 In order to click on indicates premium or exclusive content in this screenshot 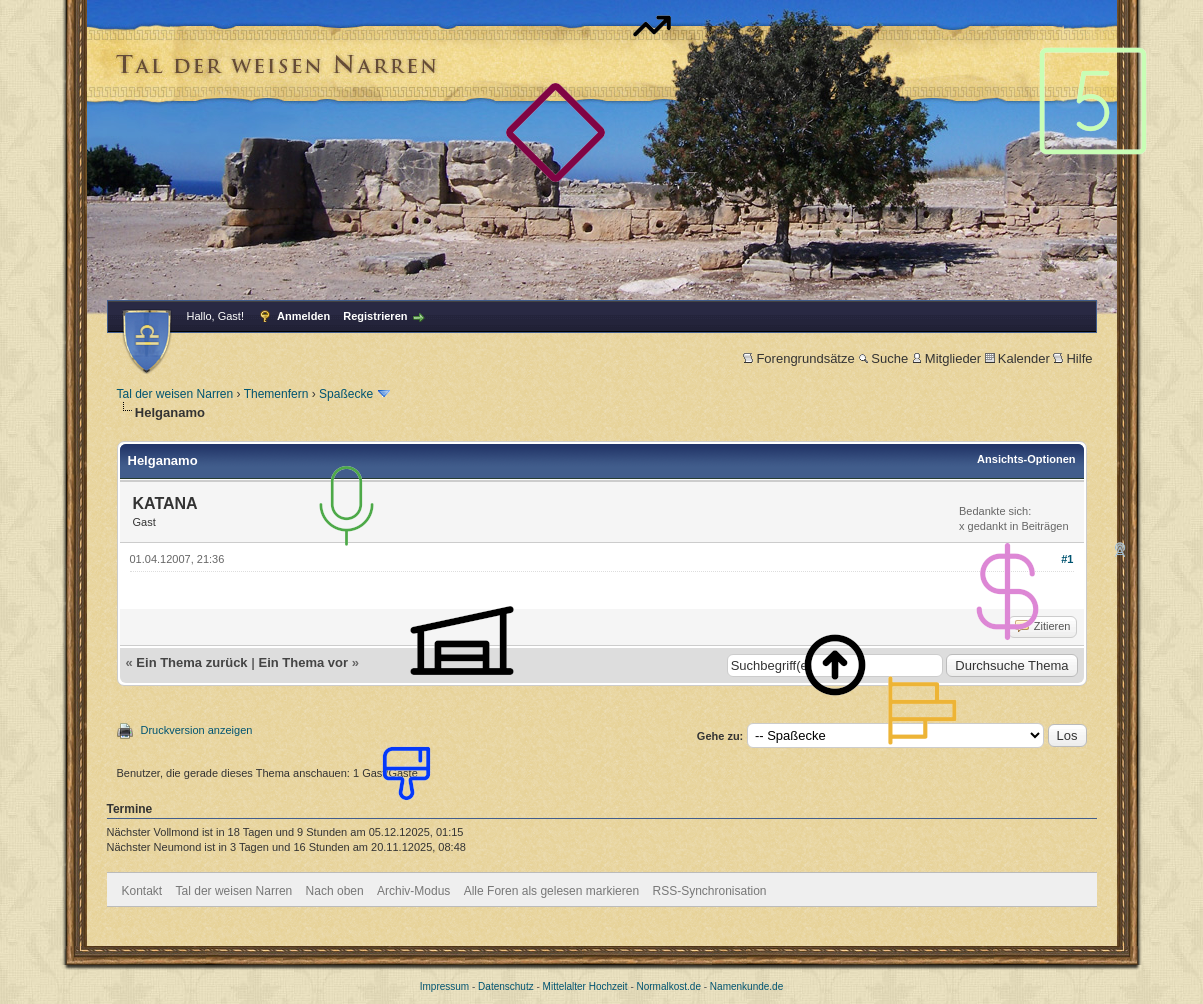, I will do `click(555, 132)`.